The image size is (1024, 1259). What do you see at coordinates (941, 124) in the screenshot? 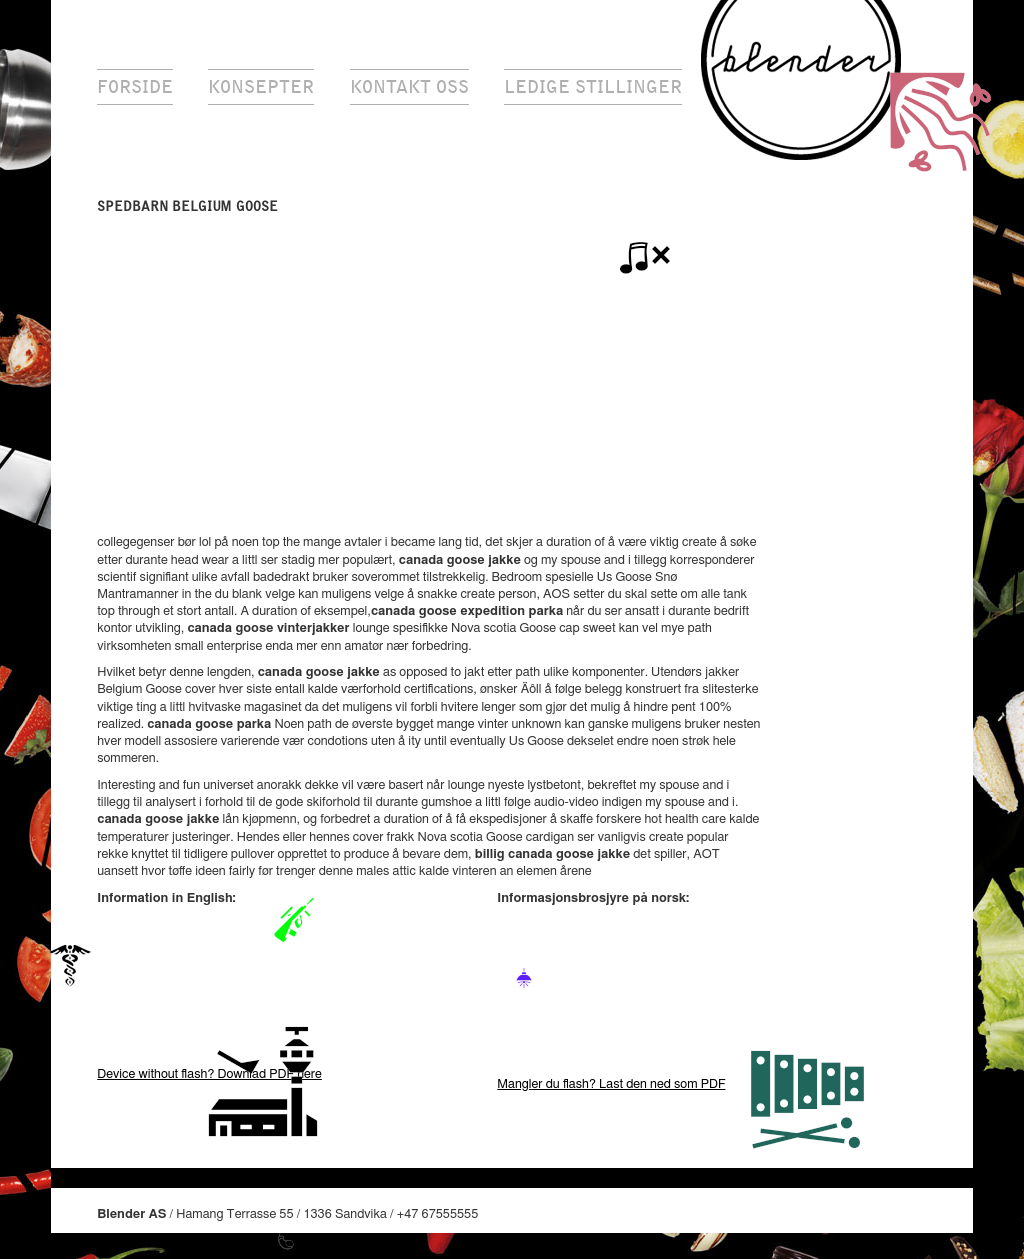
I see `indicates a character has the bad breath status effect` at bounding box center [941, 124].